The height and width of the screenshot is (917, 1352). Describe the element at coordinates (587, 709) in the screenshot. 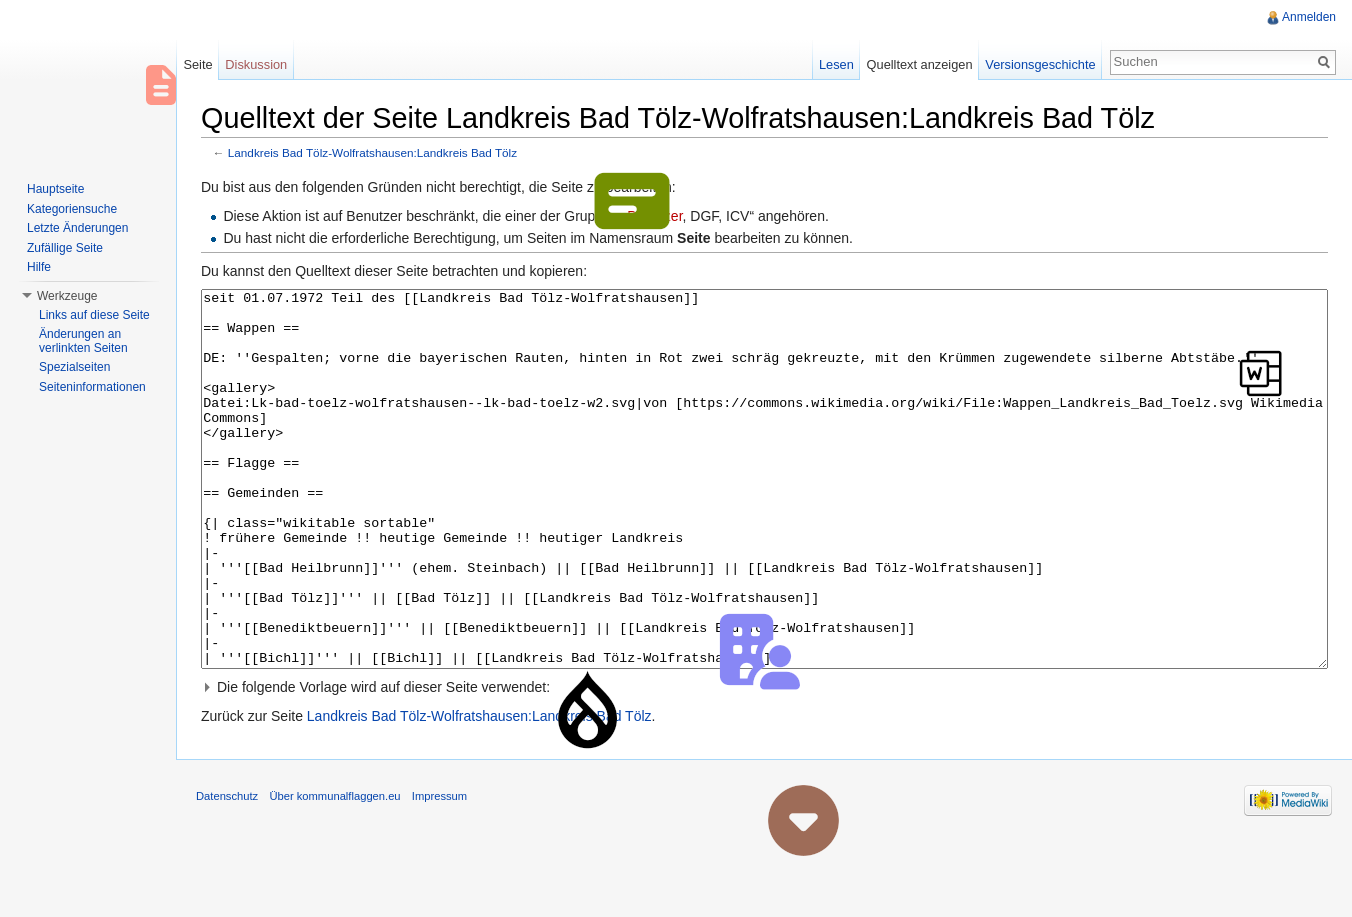

I see `drupal content management system logo` at that location.